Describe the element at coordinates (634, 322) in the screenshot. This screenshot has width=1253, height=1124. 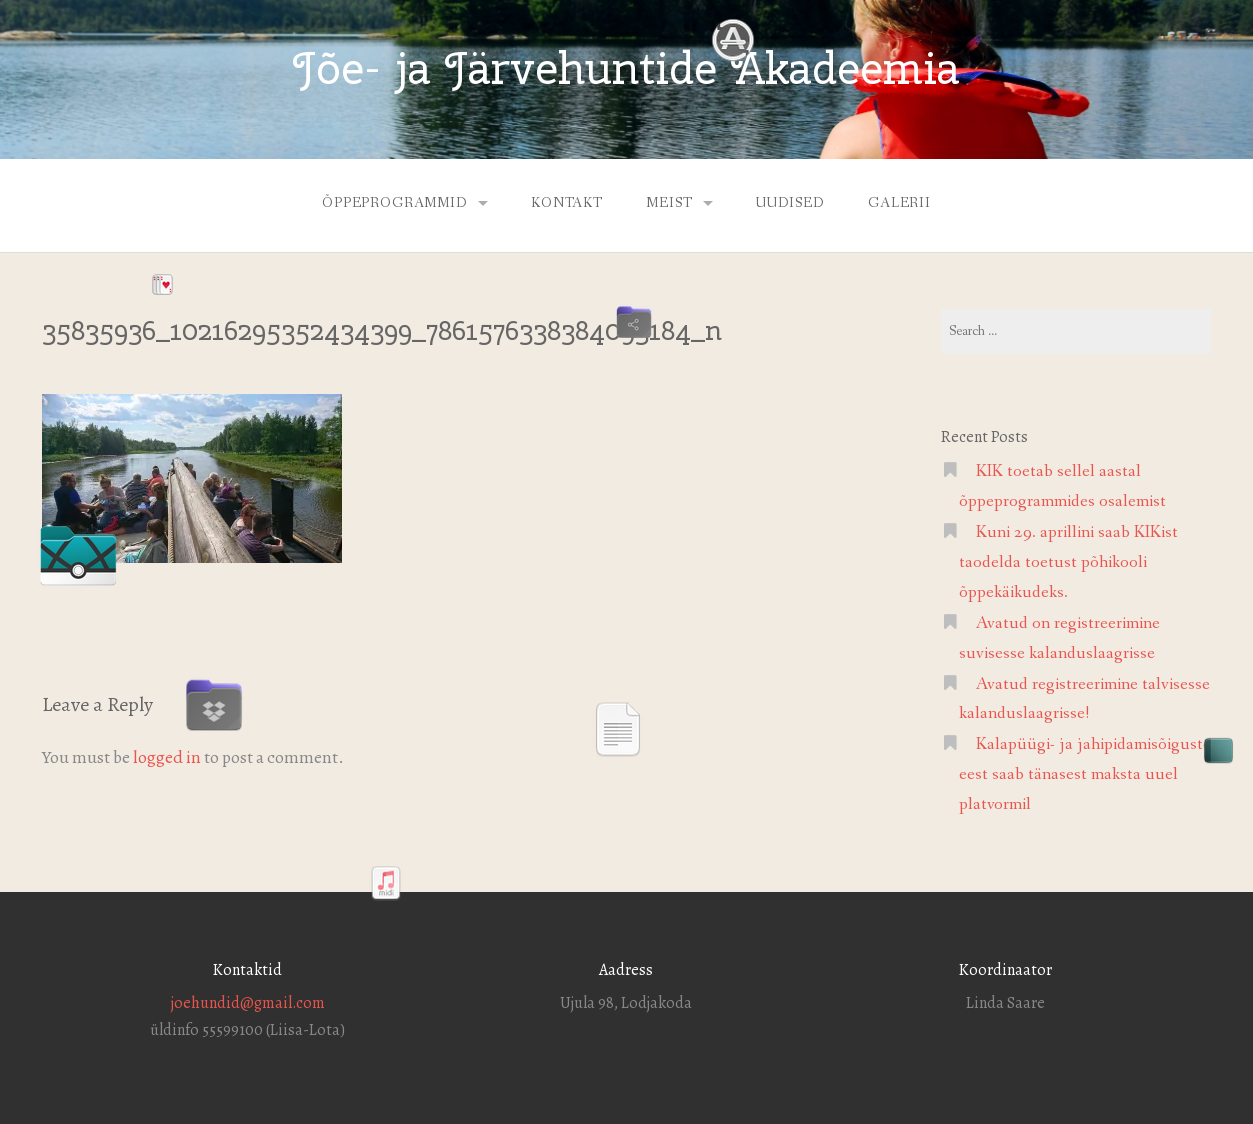
I see `access your public shared folder` at that location.